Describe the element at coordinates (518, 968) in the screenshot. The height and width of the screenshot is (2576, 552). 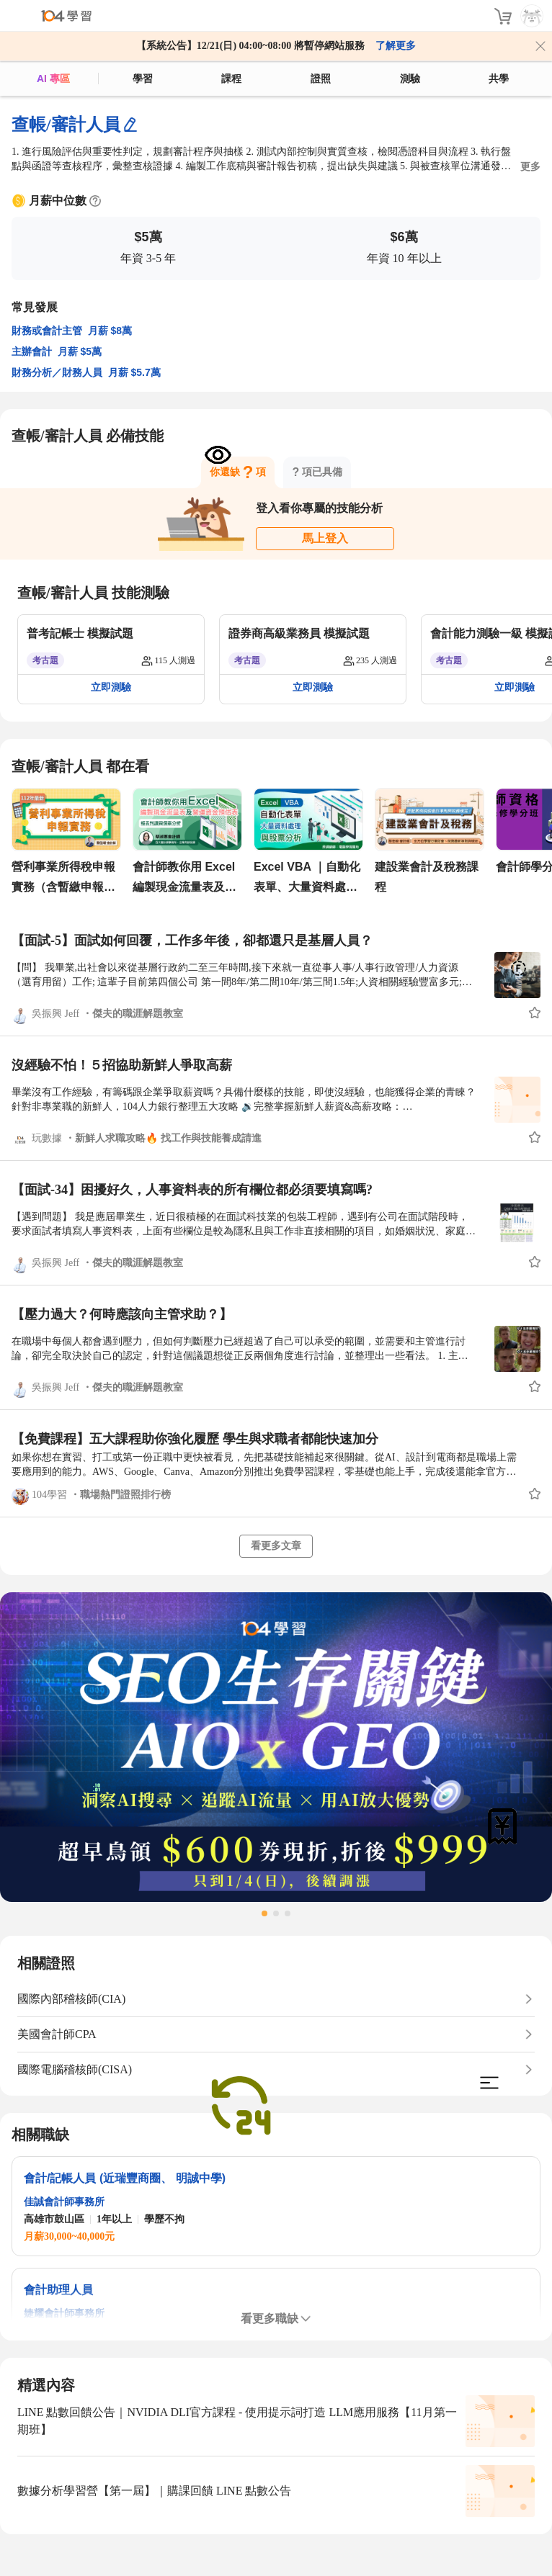
I see `indicates a draft or pending status` at that location.